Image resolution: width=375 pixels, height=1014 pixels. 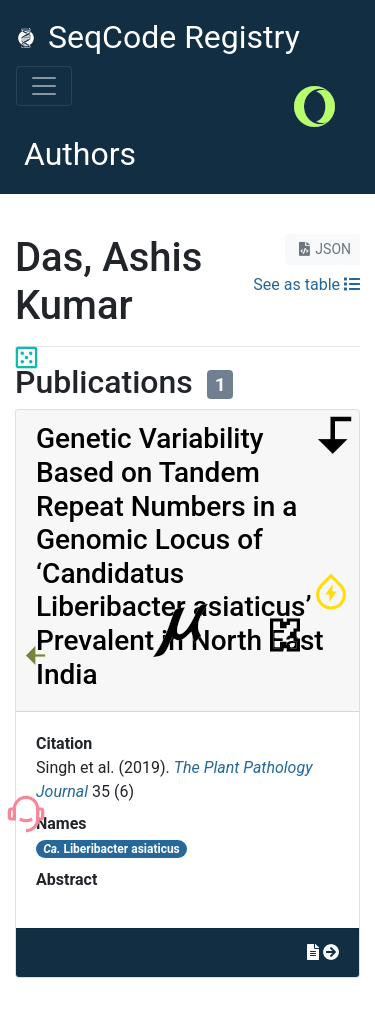 I want to click on contact customer support, so click(x=26, y=814).